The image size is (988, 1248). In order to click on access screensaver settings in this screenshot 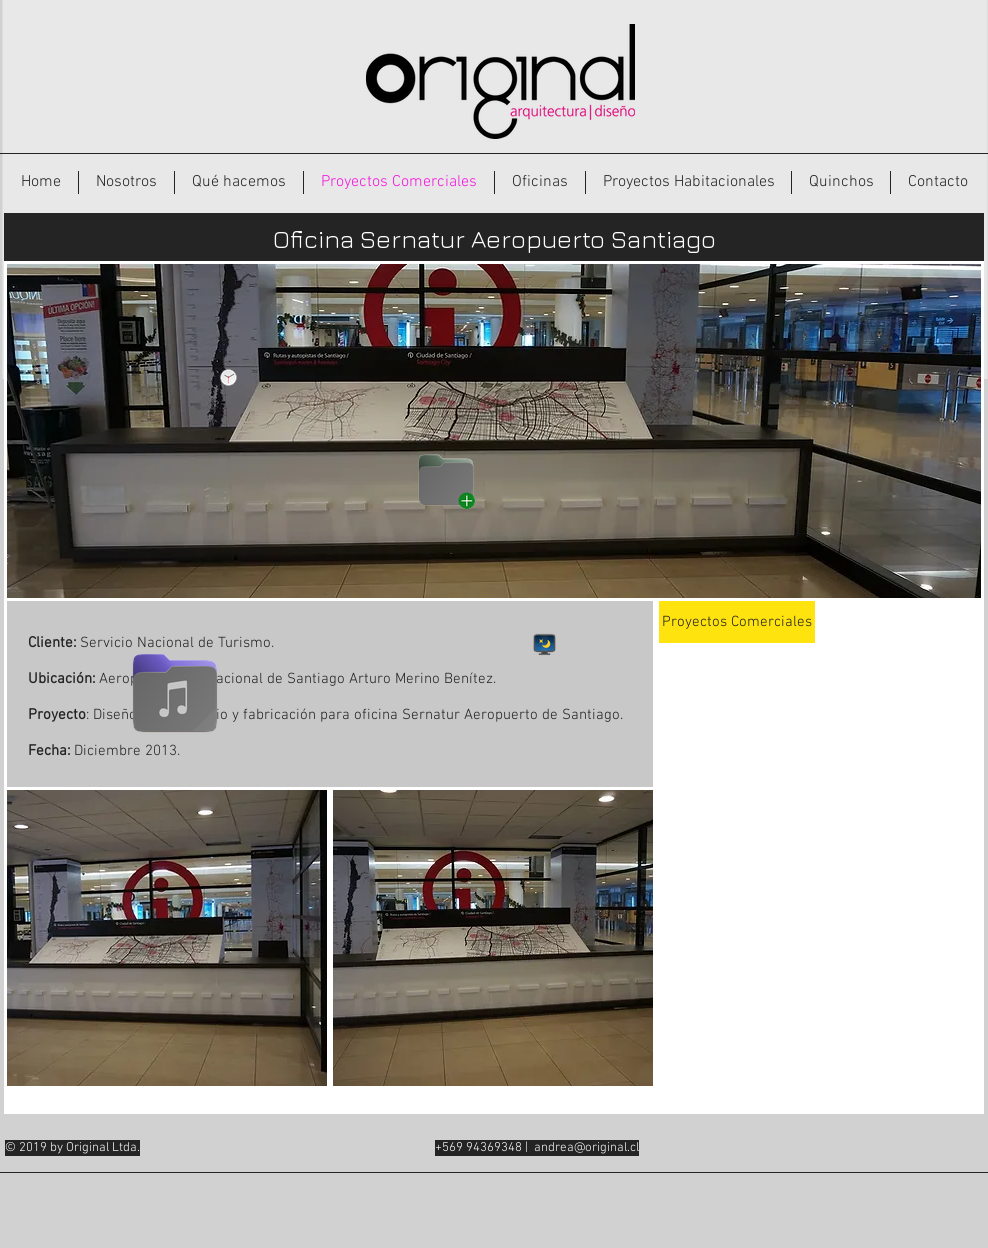, I will do `click(544, 644)`.